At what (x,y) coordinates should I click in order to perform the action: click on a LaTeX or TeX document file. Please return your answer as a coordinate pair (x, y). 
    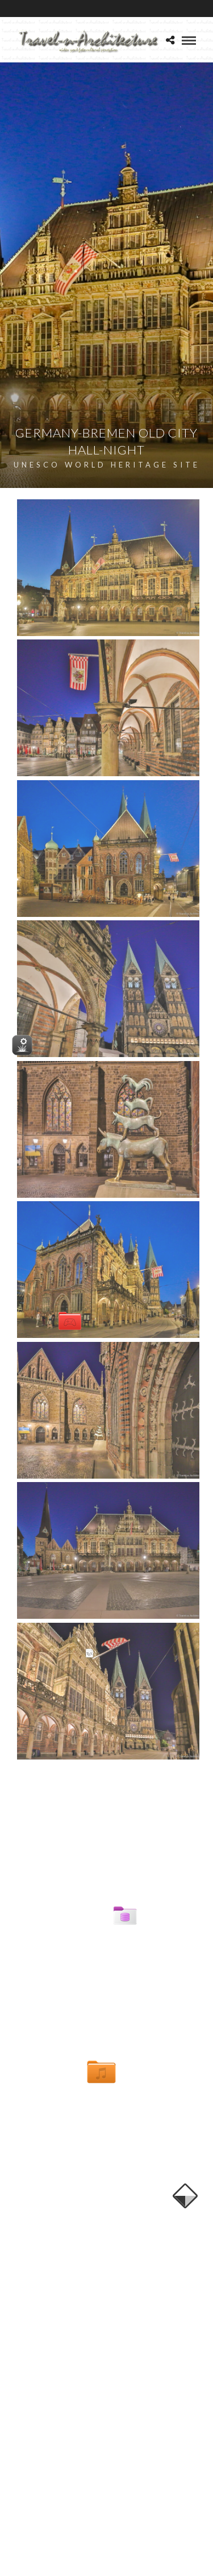
    Looking at the image, I should click on (89, 1653).